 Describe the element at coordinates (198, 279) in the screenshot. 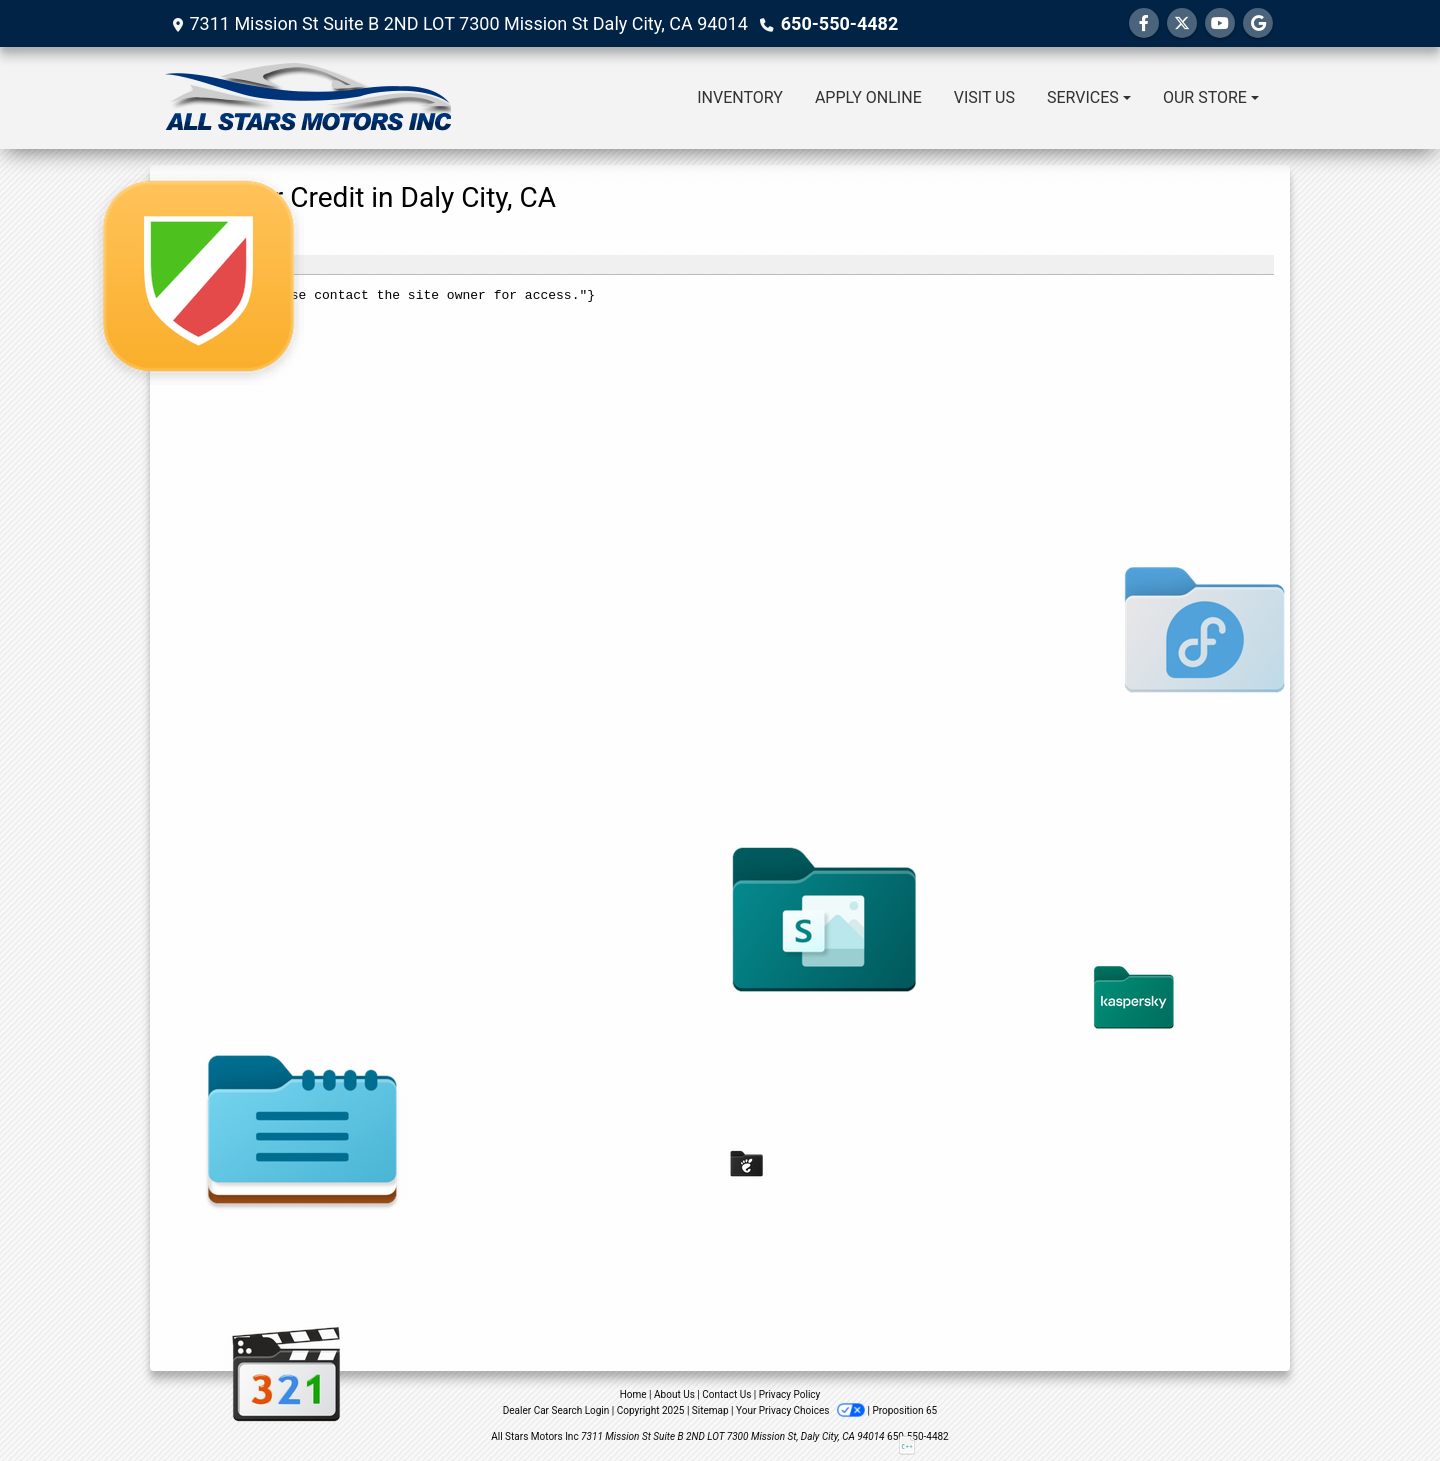

I see `open gufw firewall settings` at that location.